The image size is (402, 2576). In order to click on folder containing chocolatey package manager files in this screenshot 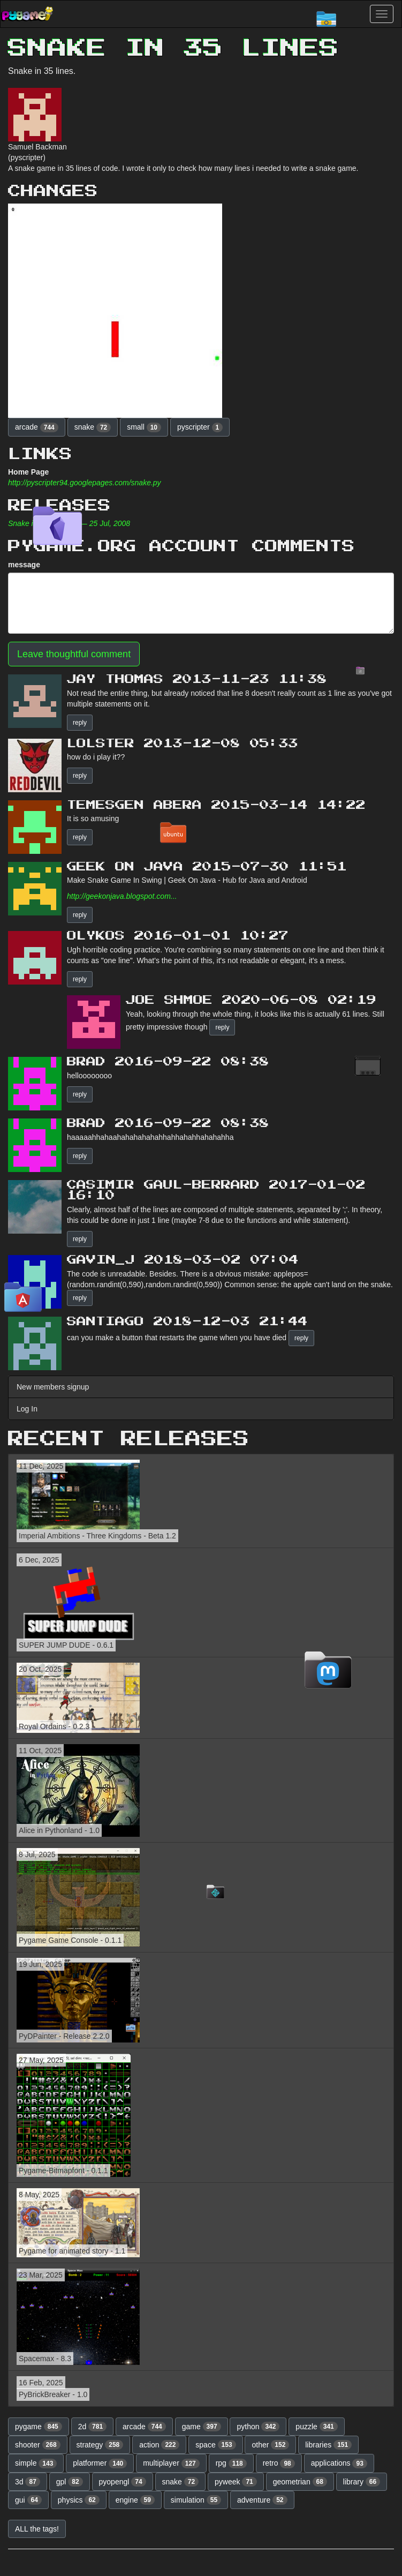, I will do `click(131, 2028)`.